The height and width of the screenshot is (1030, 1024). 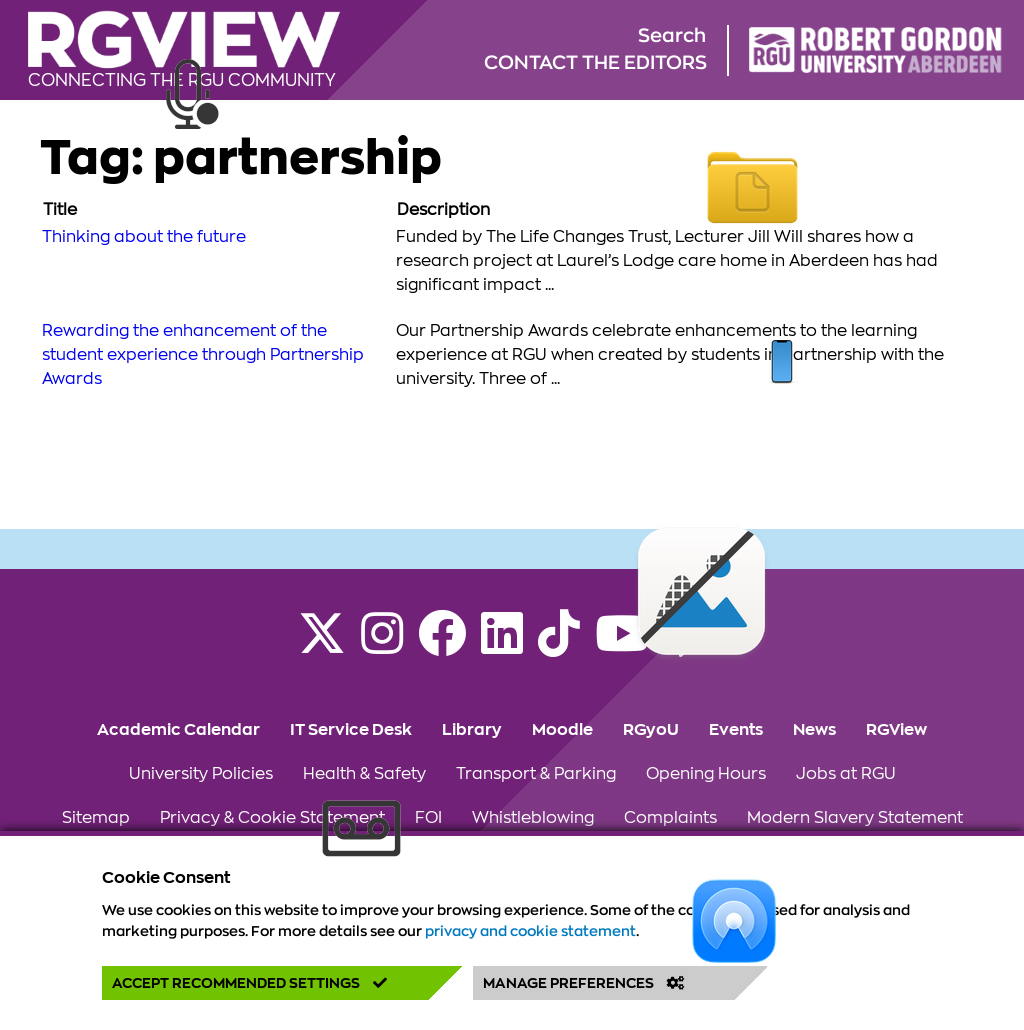 I want to click on open sound recorder app, so click(x=188, y=94).